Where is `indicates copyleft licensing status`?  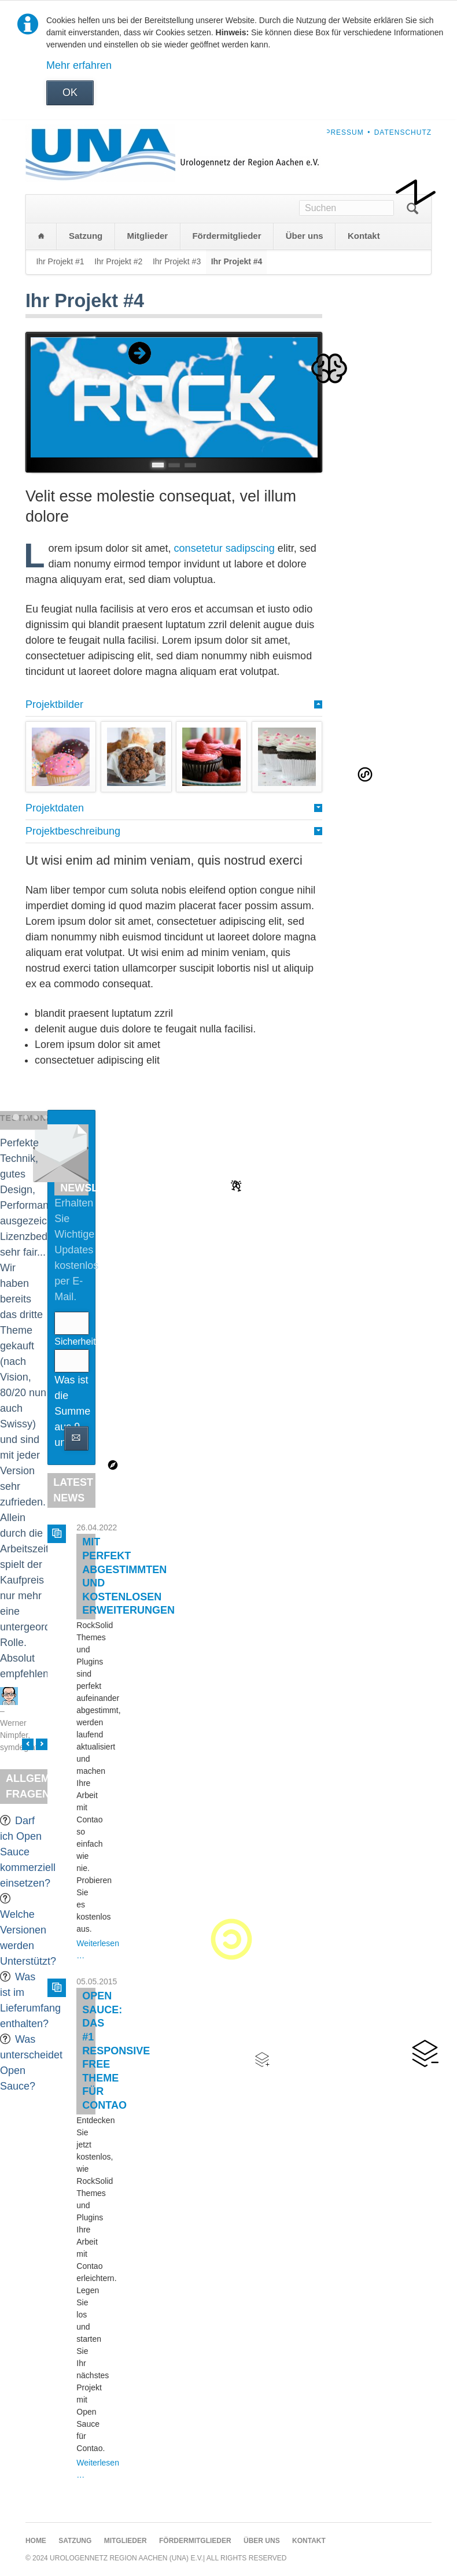 indicates copyleft licensing status is located at coordinates (231, 1939).